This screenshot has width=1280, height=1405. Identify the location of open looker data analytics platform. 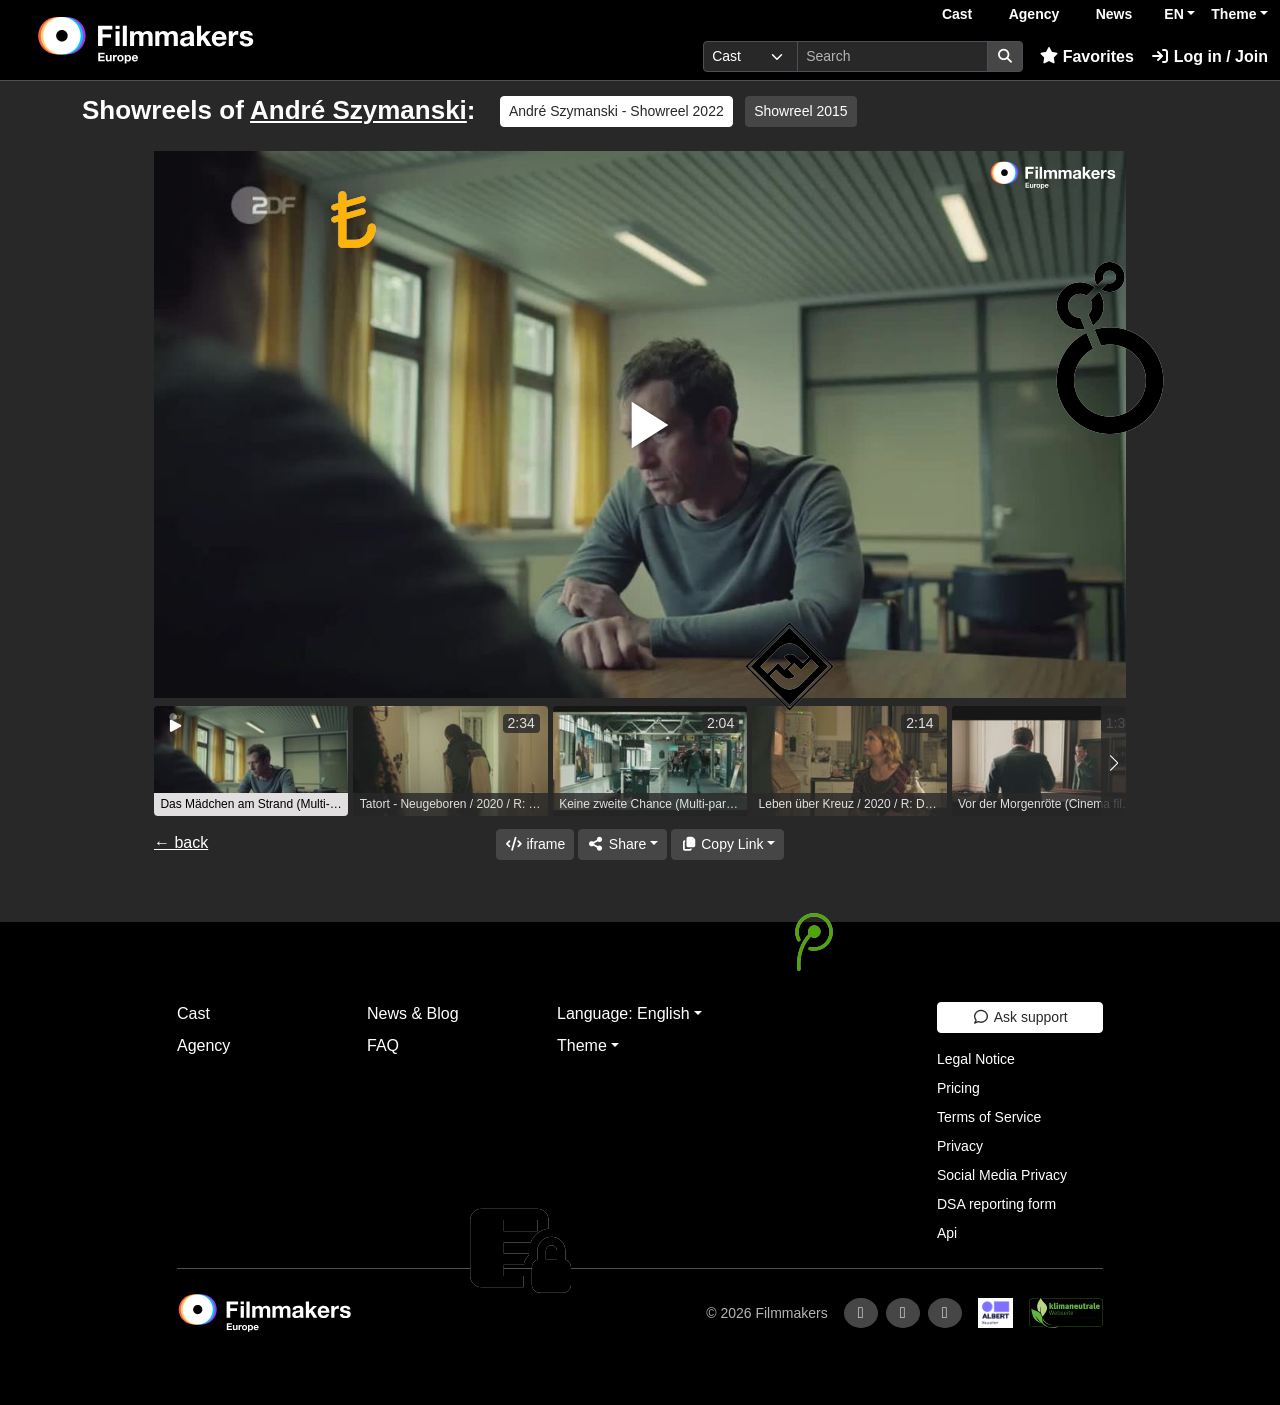
(1110, 348).